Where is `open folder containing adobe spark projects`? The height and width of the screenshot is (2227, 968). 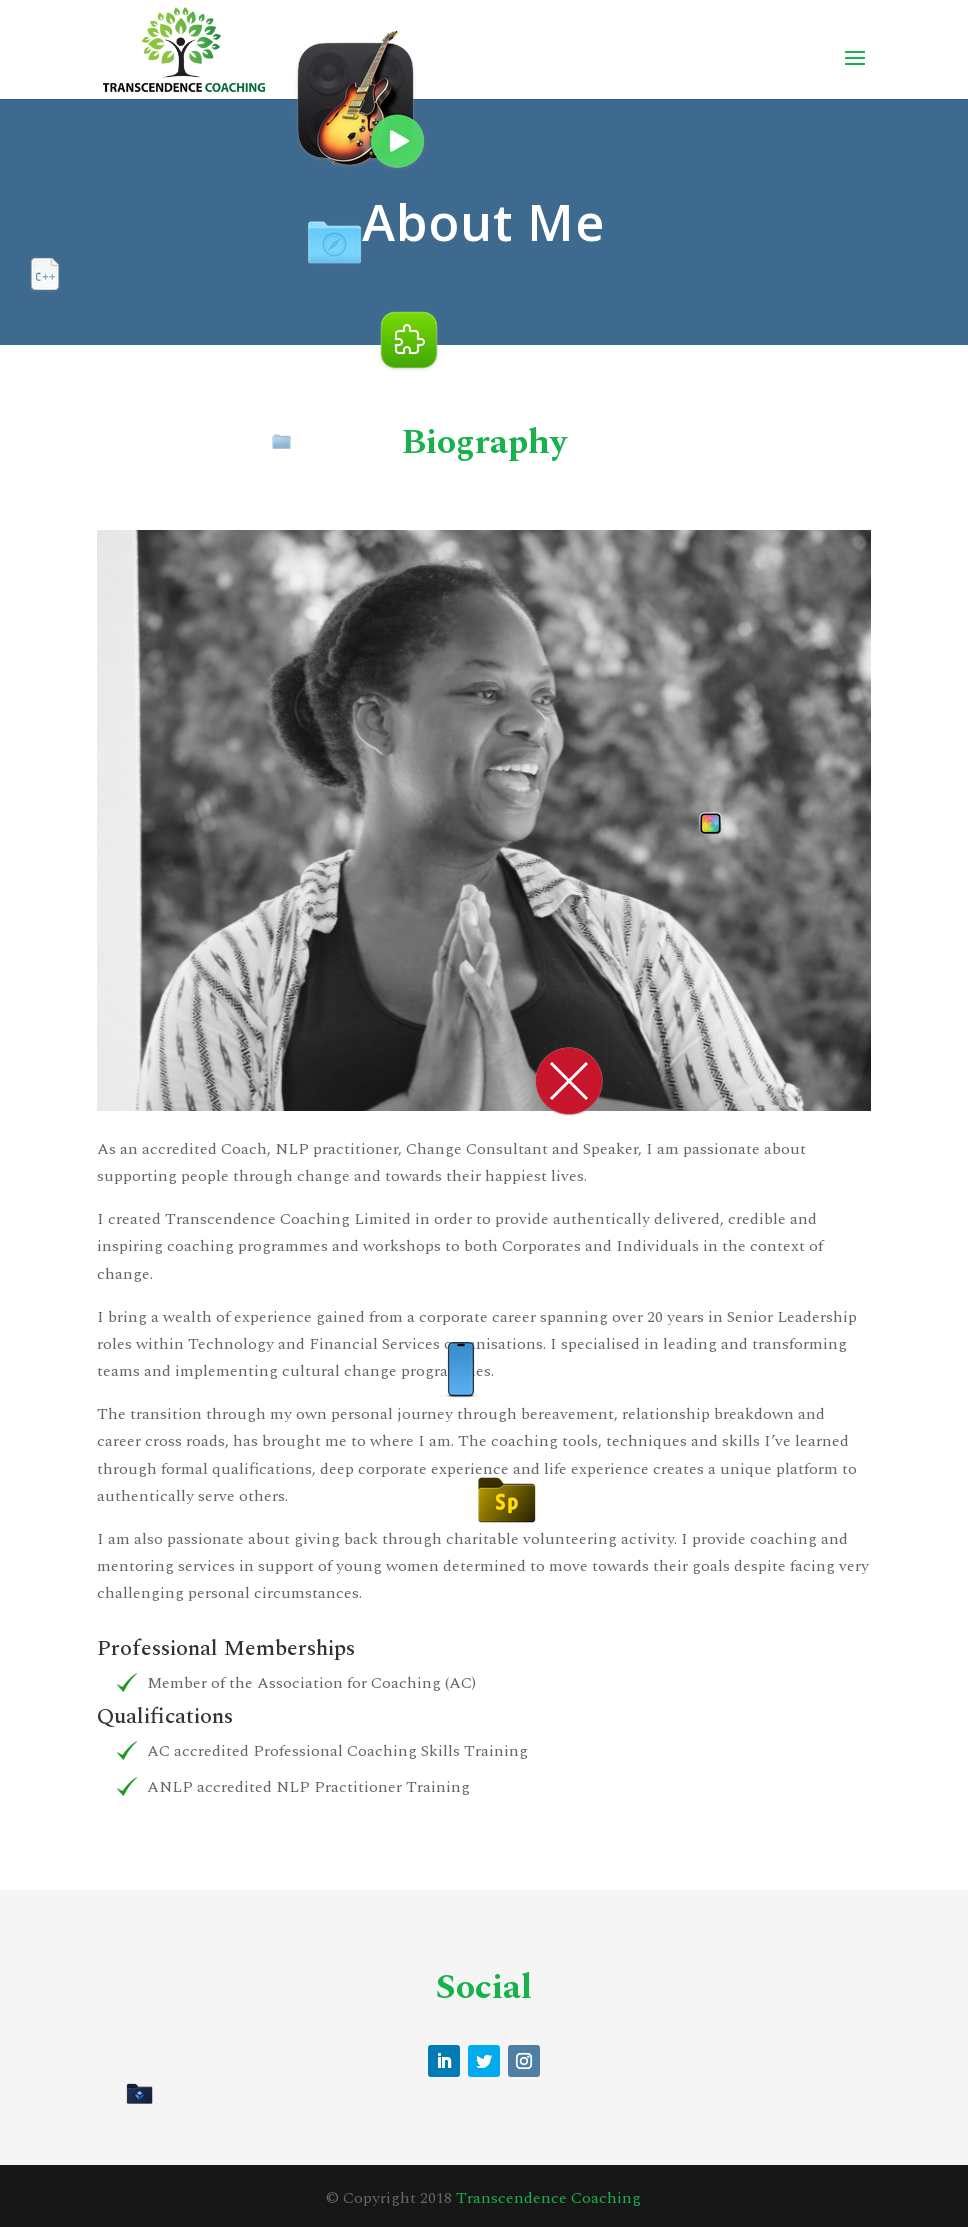
open folder containing adobe spark projects is located at coordinates (506, 1501).